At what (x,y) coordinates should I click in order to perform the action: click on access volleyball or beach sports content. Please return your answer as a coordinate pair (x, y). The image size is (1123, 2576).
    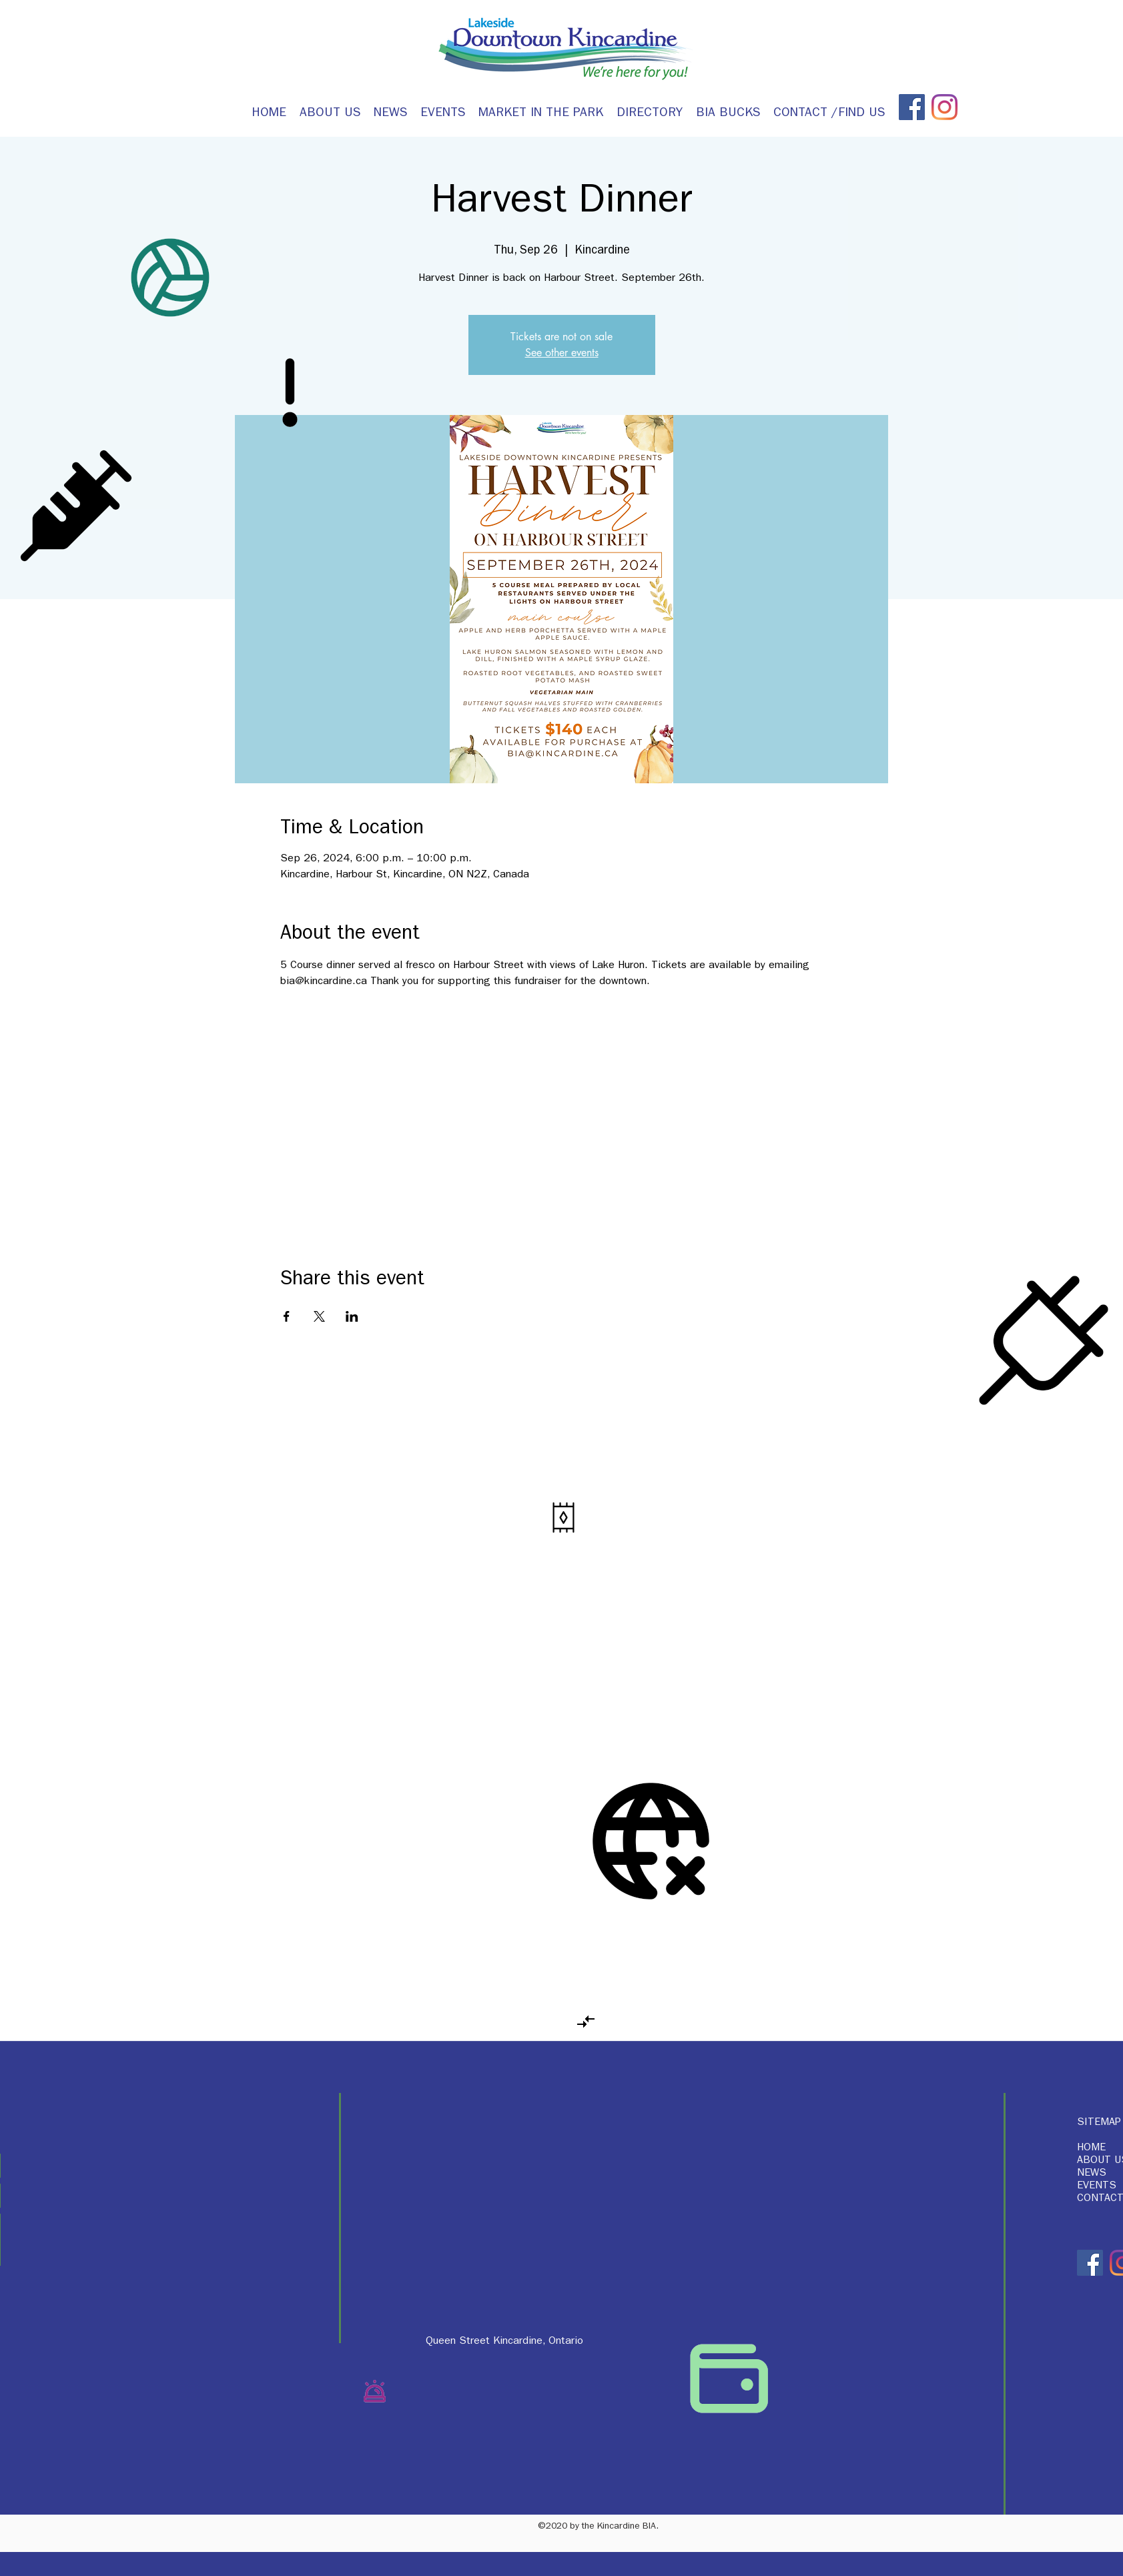
    Looking at the image, I should click on (170, 278).